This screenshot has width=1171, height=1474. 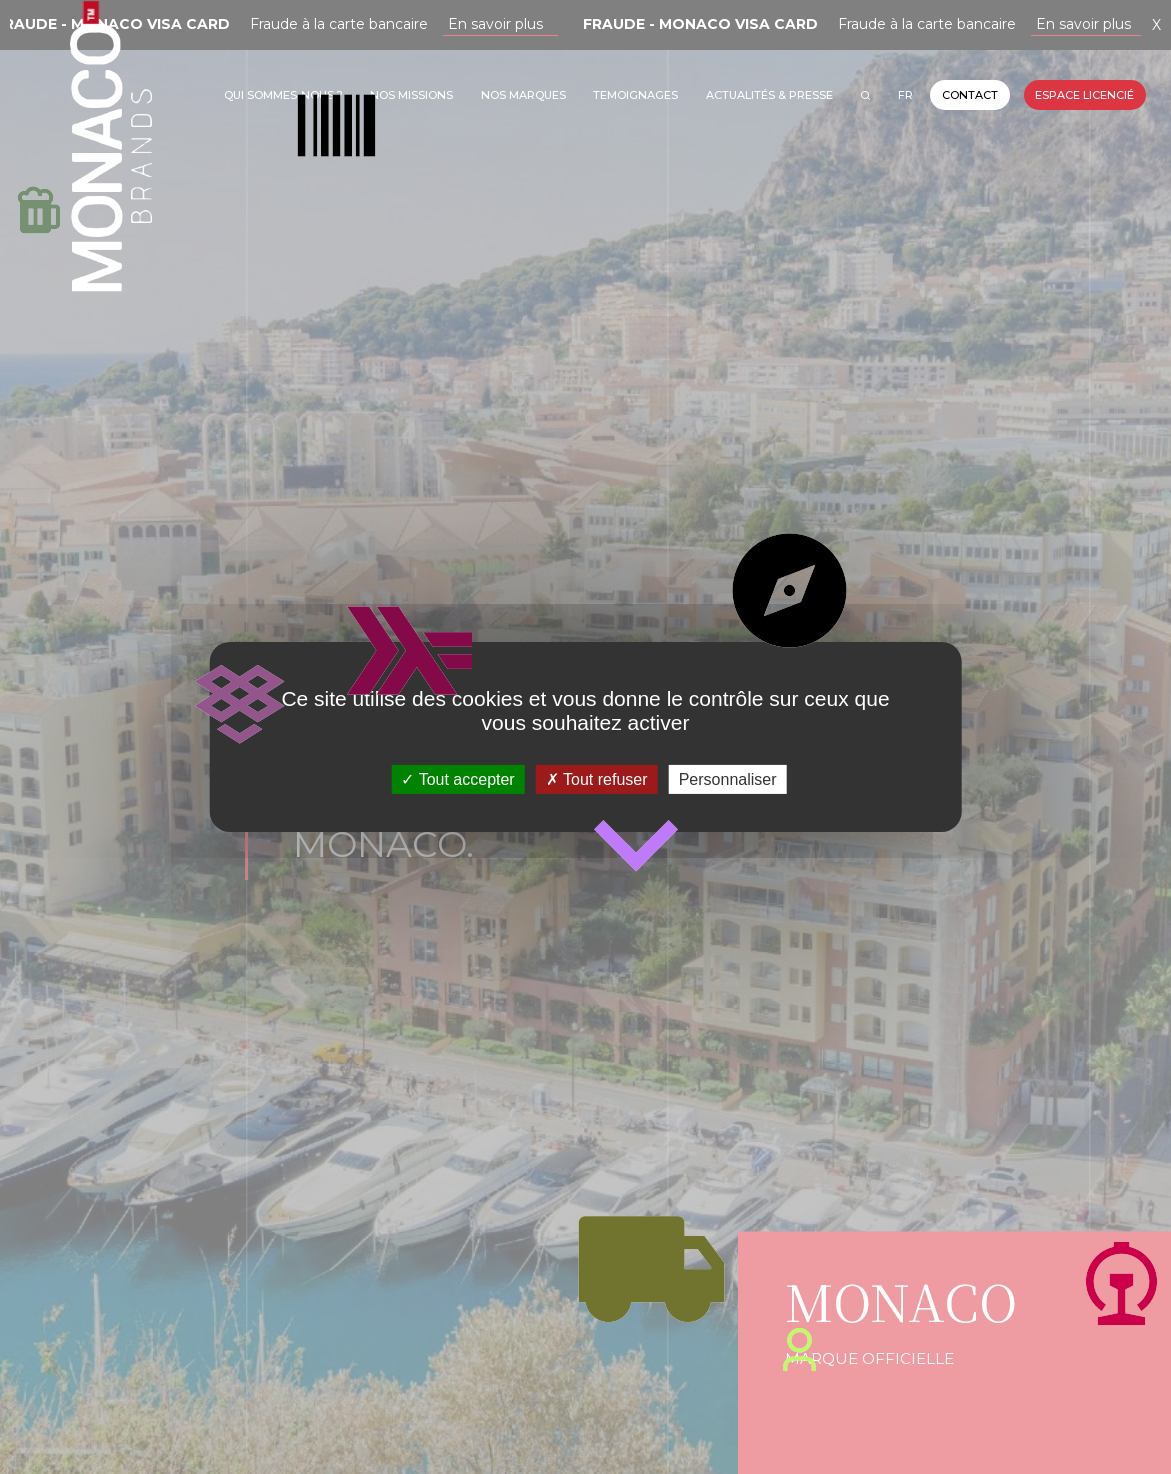 What do you see at coordinates (40, 211) in the screenshot?
I see `browse nearby bars or breweries` at bounding box center [40, 211].